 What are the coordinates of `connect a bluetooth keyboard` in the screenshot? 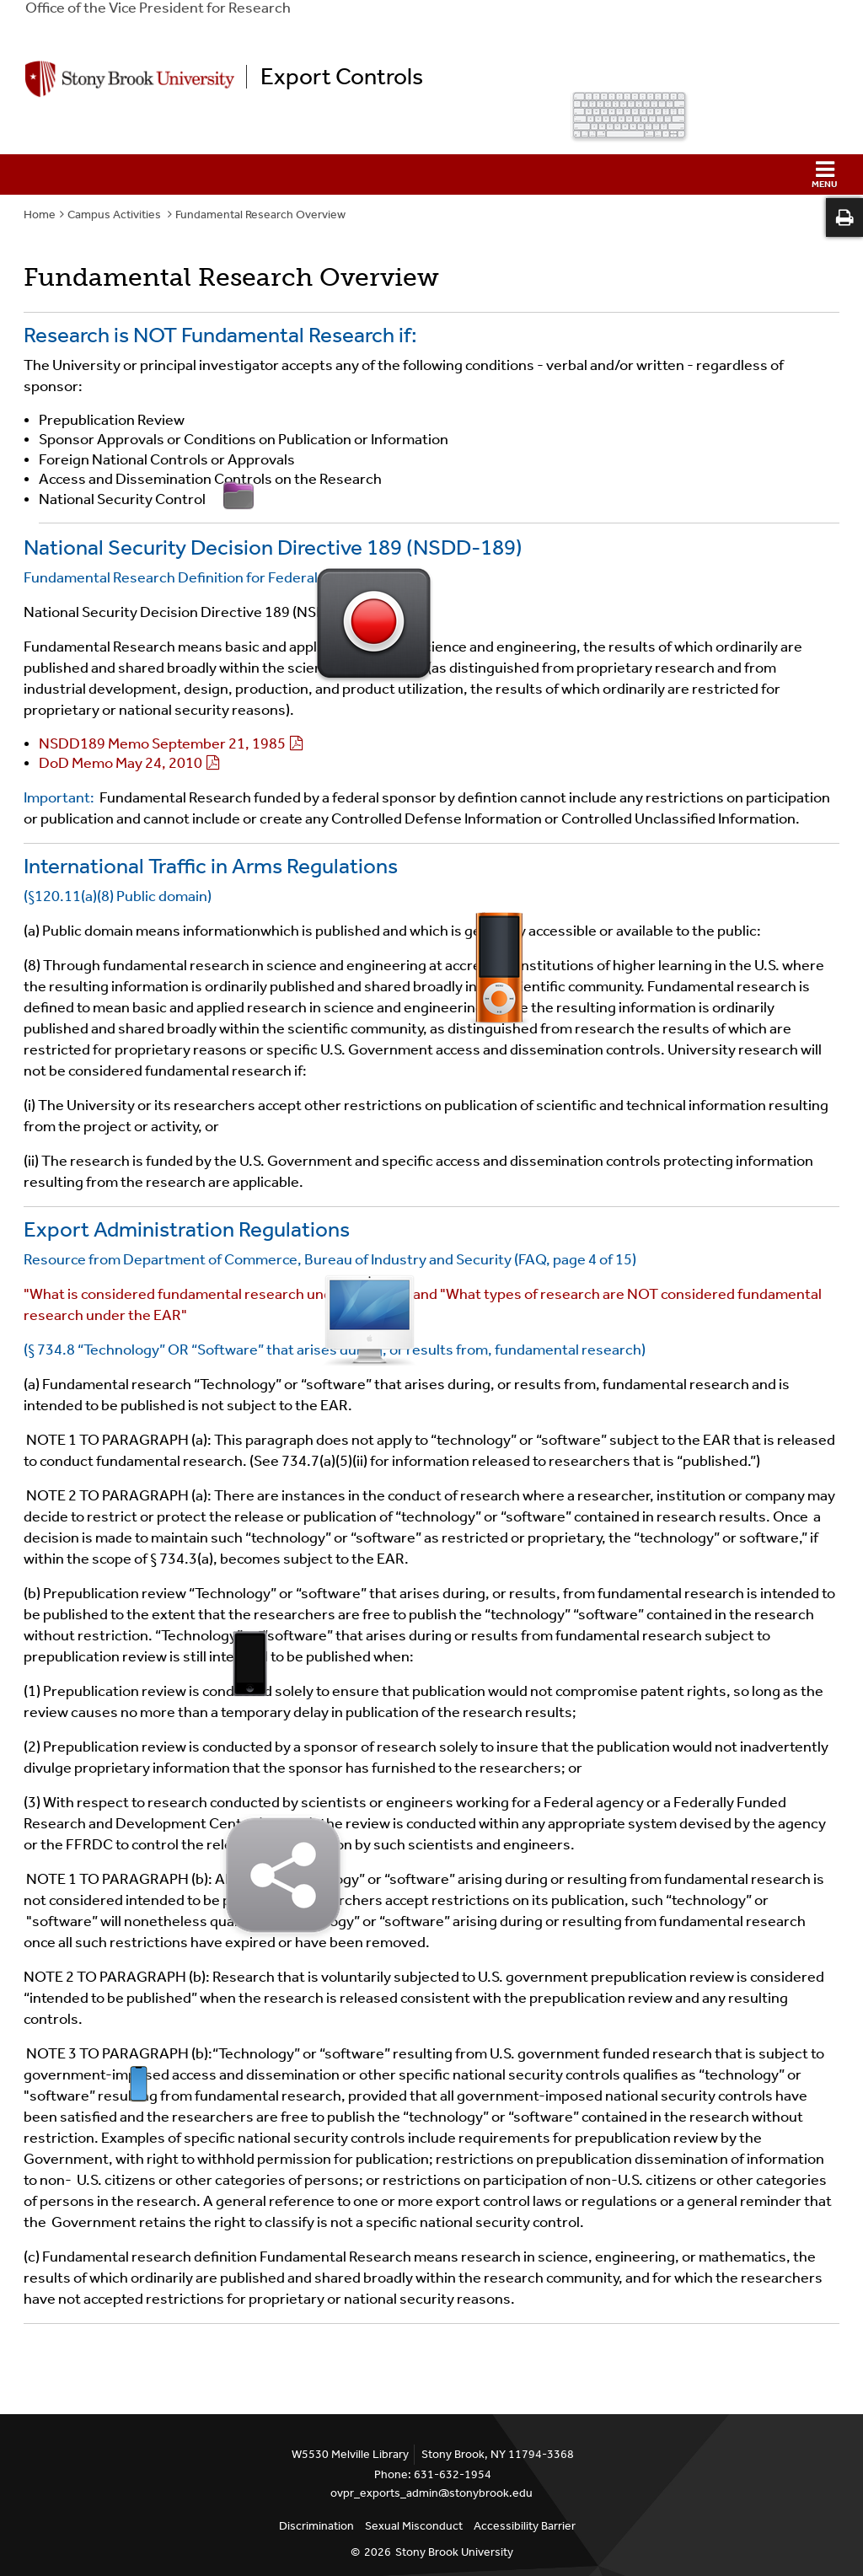 It's located at (629, 115).